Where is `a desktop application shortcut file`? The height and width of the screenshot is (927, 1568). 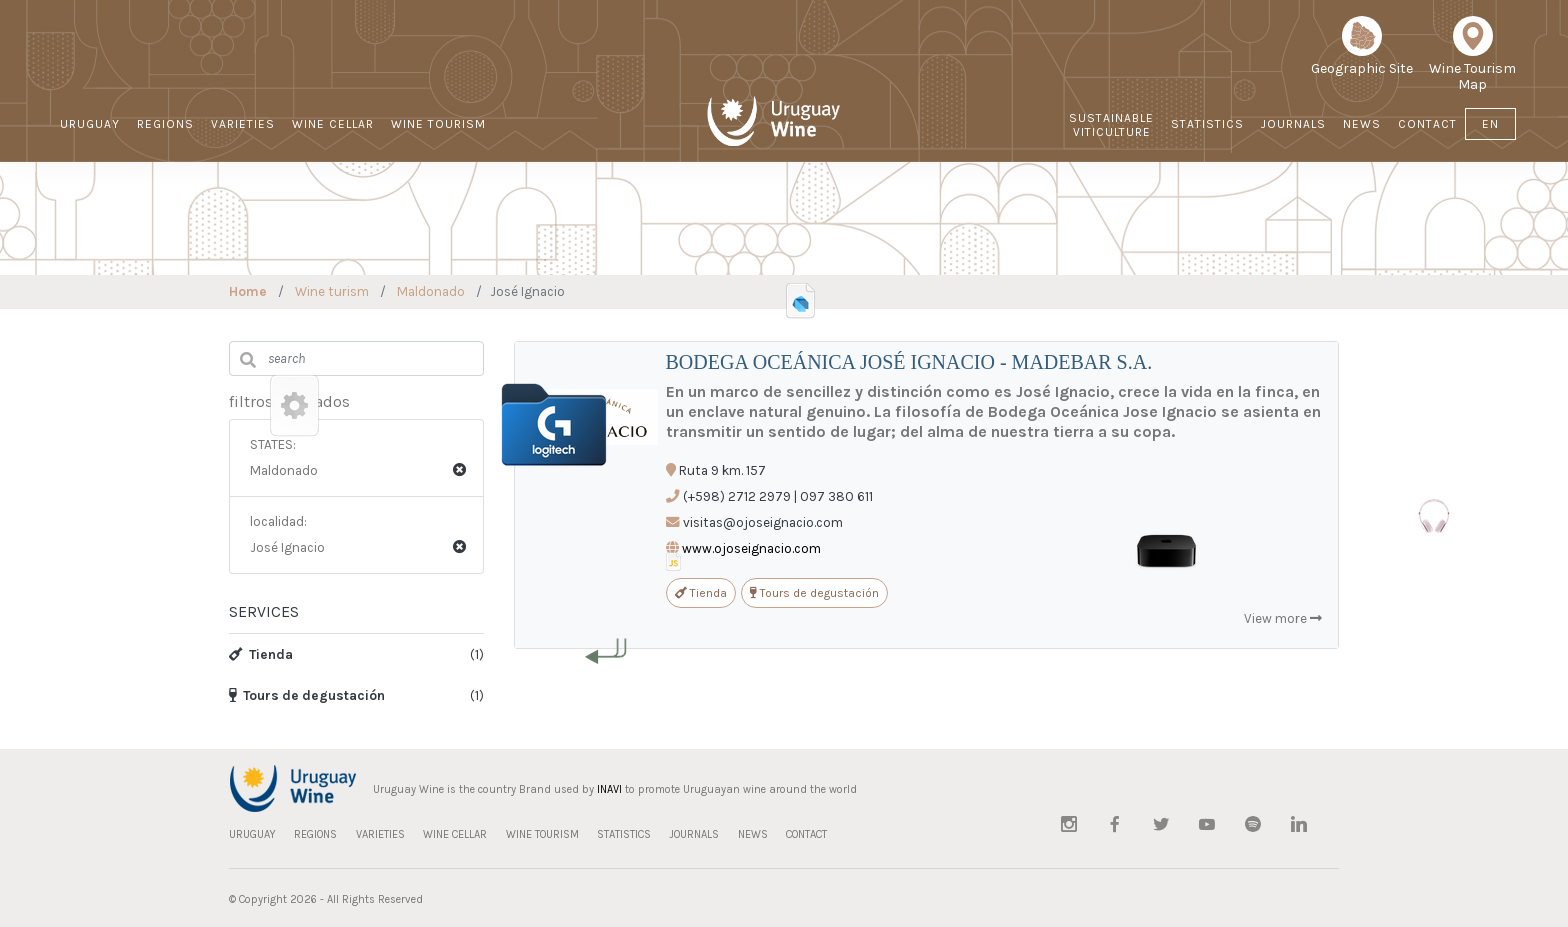 a desktop application shortcut file is located at coordinates (294, 405).